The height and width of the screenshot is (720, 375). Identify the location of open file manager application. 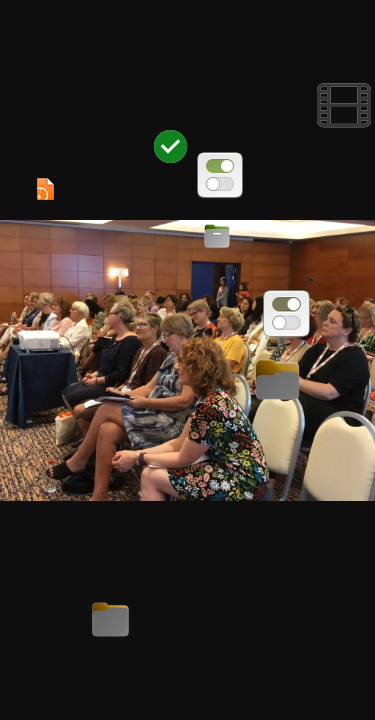
(217, 236).